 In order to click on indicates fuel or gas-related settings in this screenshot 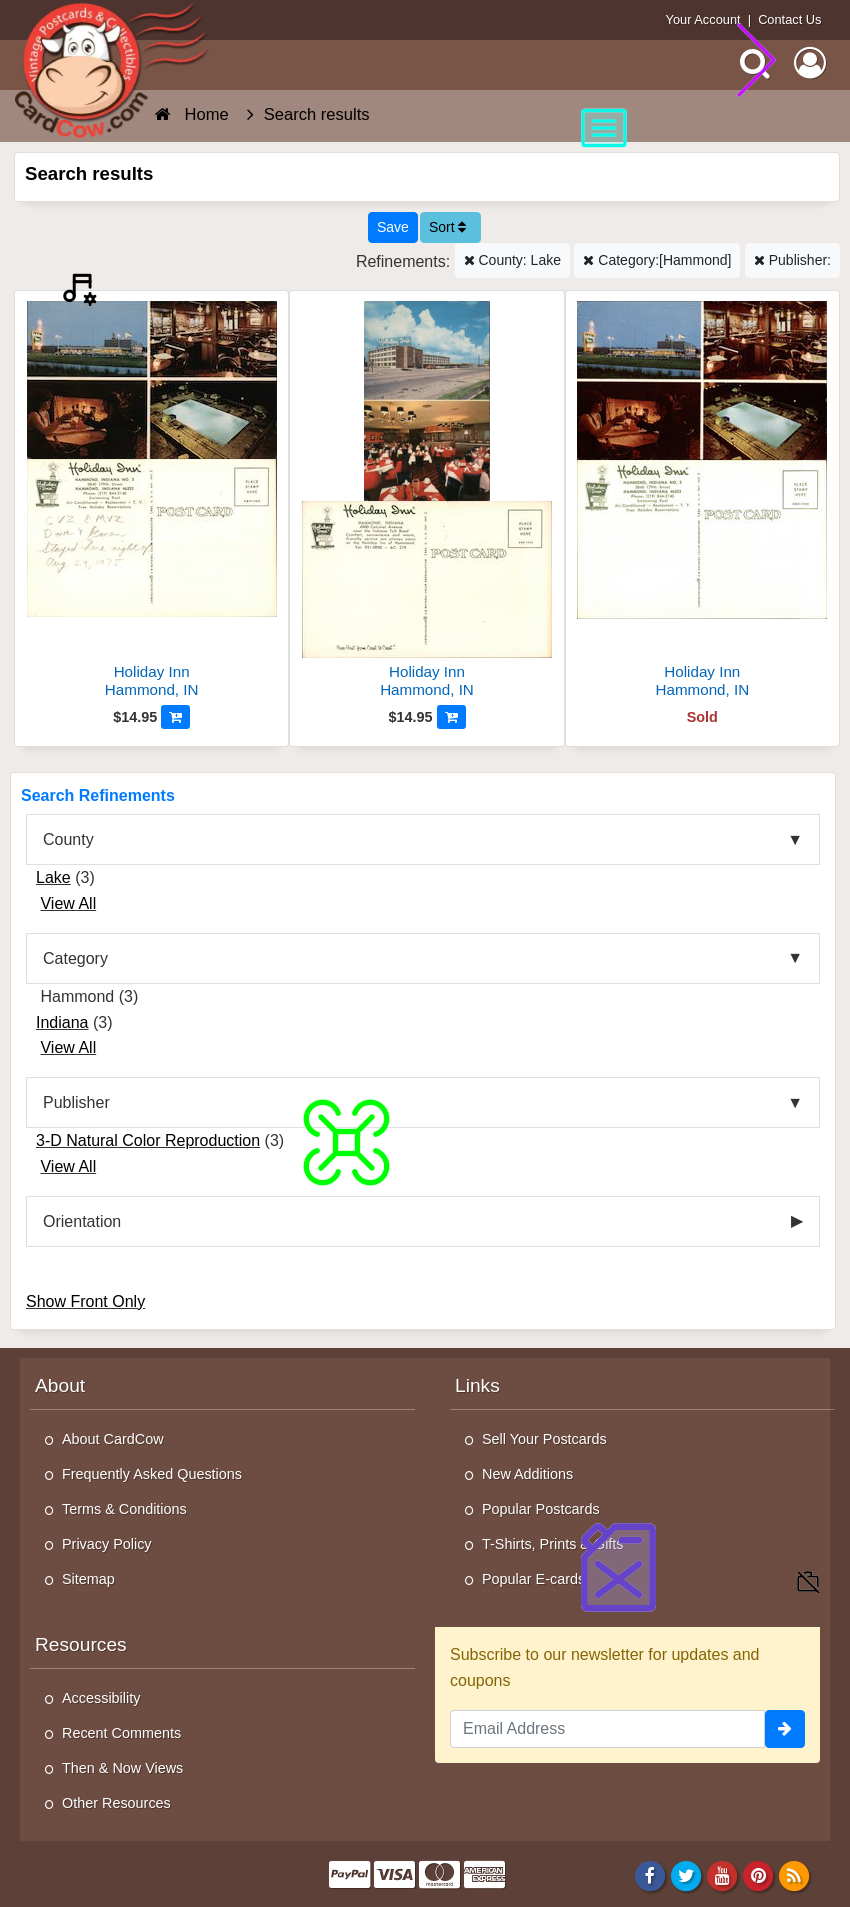, I will do `click(618, 1567)`.